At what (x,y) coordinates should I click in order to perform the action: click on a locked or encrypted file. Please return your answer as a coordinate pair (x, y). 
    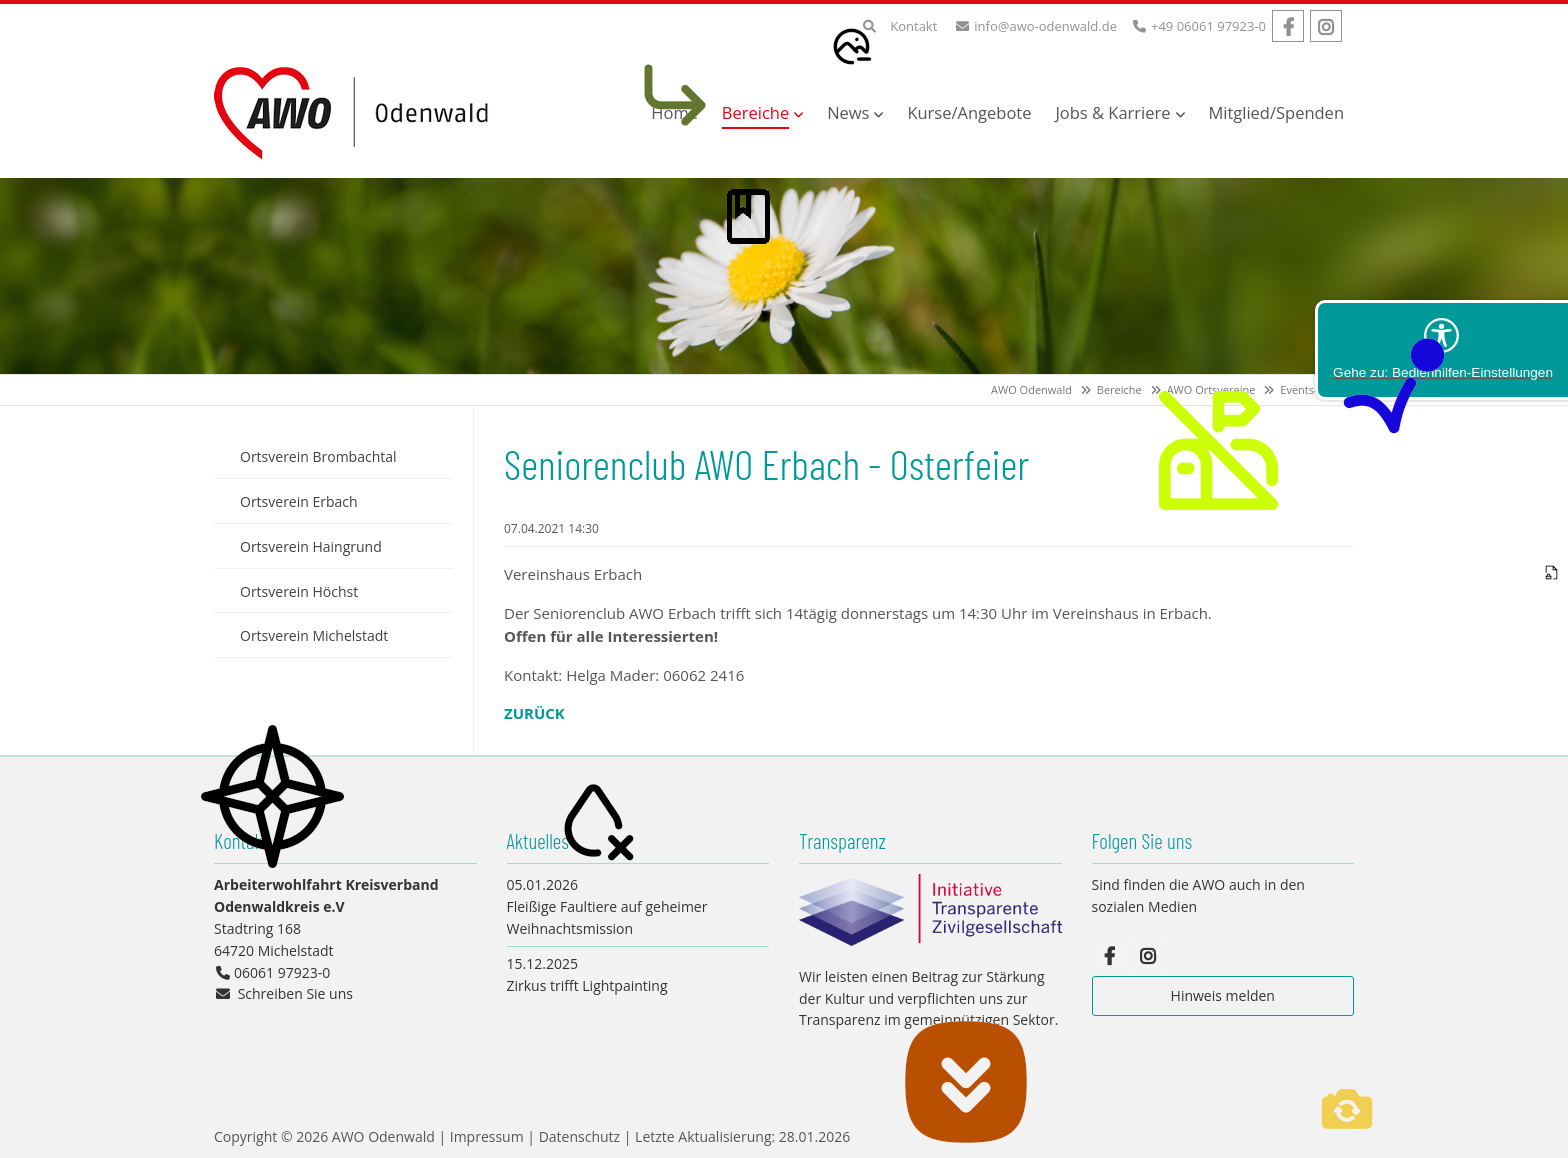
    Looking at the image, I should click on (1551, 572).